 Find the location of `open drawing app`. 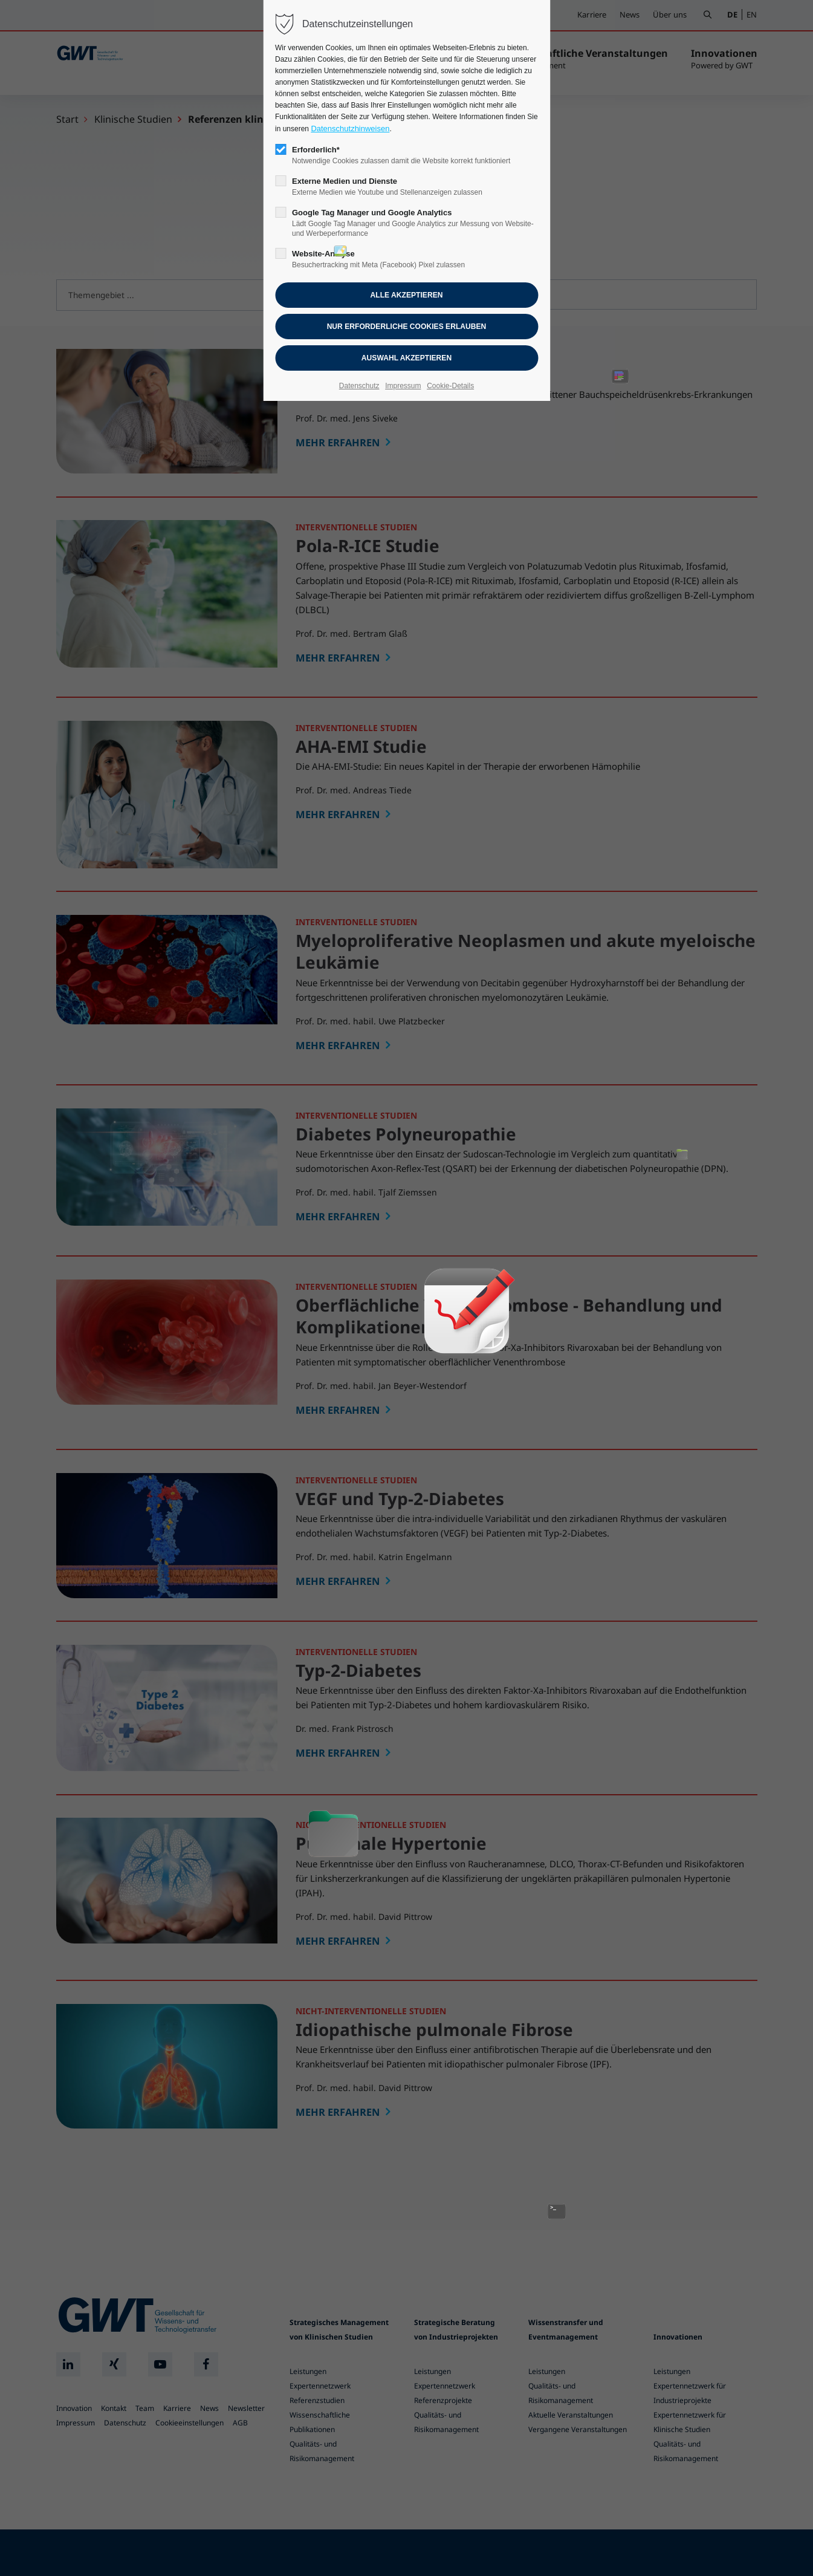

open drawing app is located at coordinates (467, 1311).